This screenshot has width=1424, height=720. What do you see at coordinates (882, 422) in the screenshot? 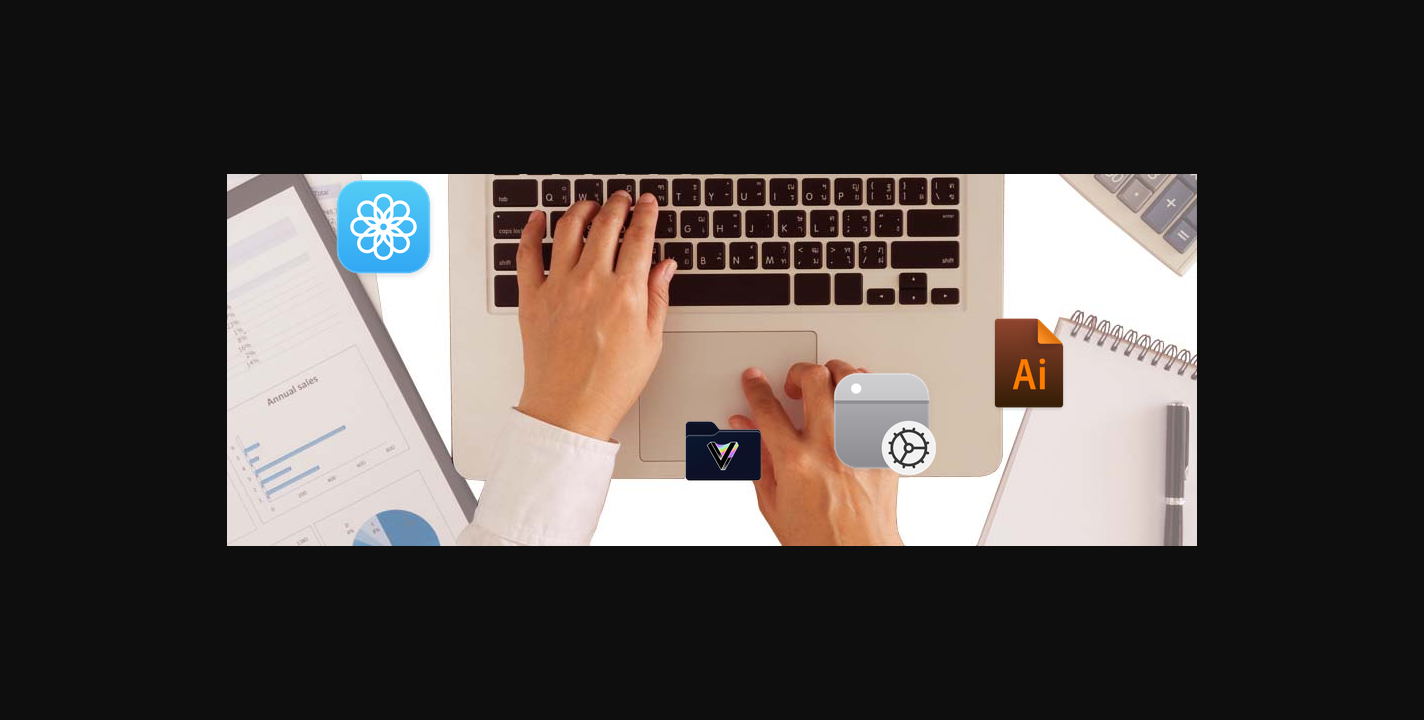
I see `configure window behavior settings` at bounding box center [882, 422].